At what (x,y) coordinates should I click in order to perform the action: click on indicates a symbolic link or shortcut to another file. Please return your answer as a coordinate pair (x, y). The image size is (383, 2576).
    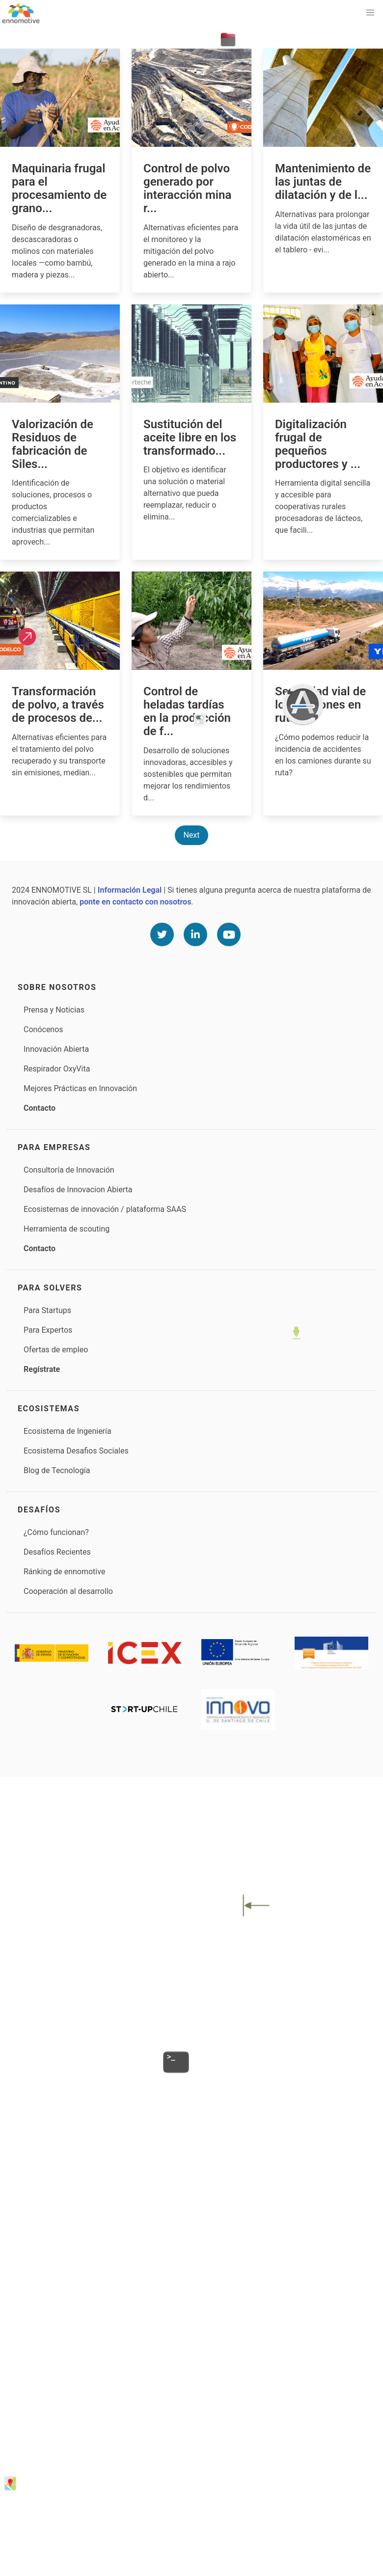
    Looking at the image, I should click on (27, 636).